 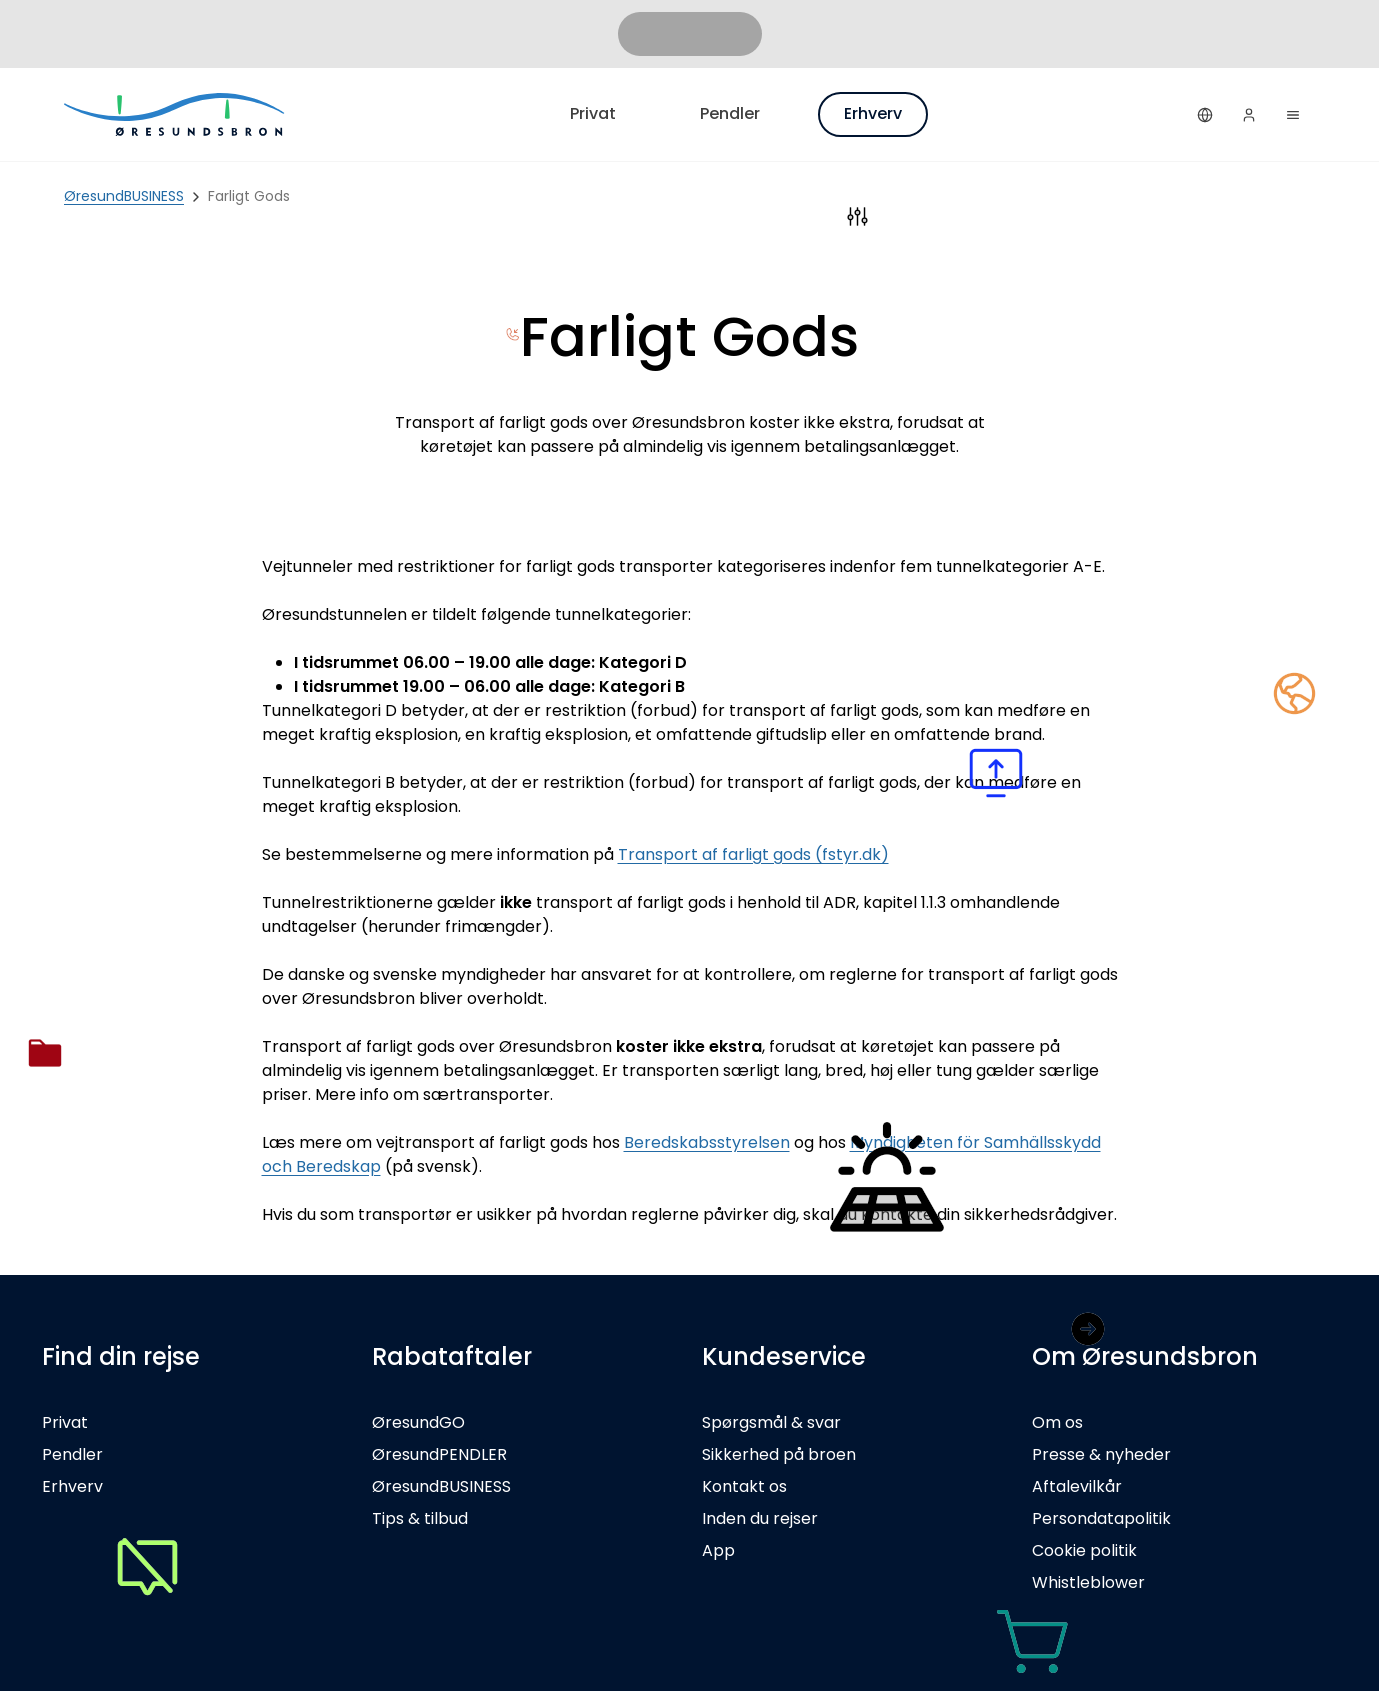 I want to click on mute or disable chat notifications, so click(x=147, y=1565).